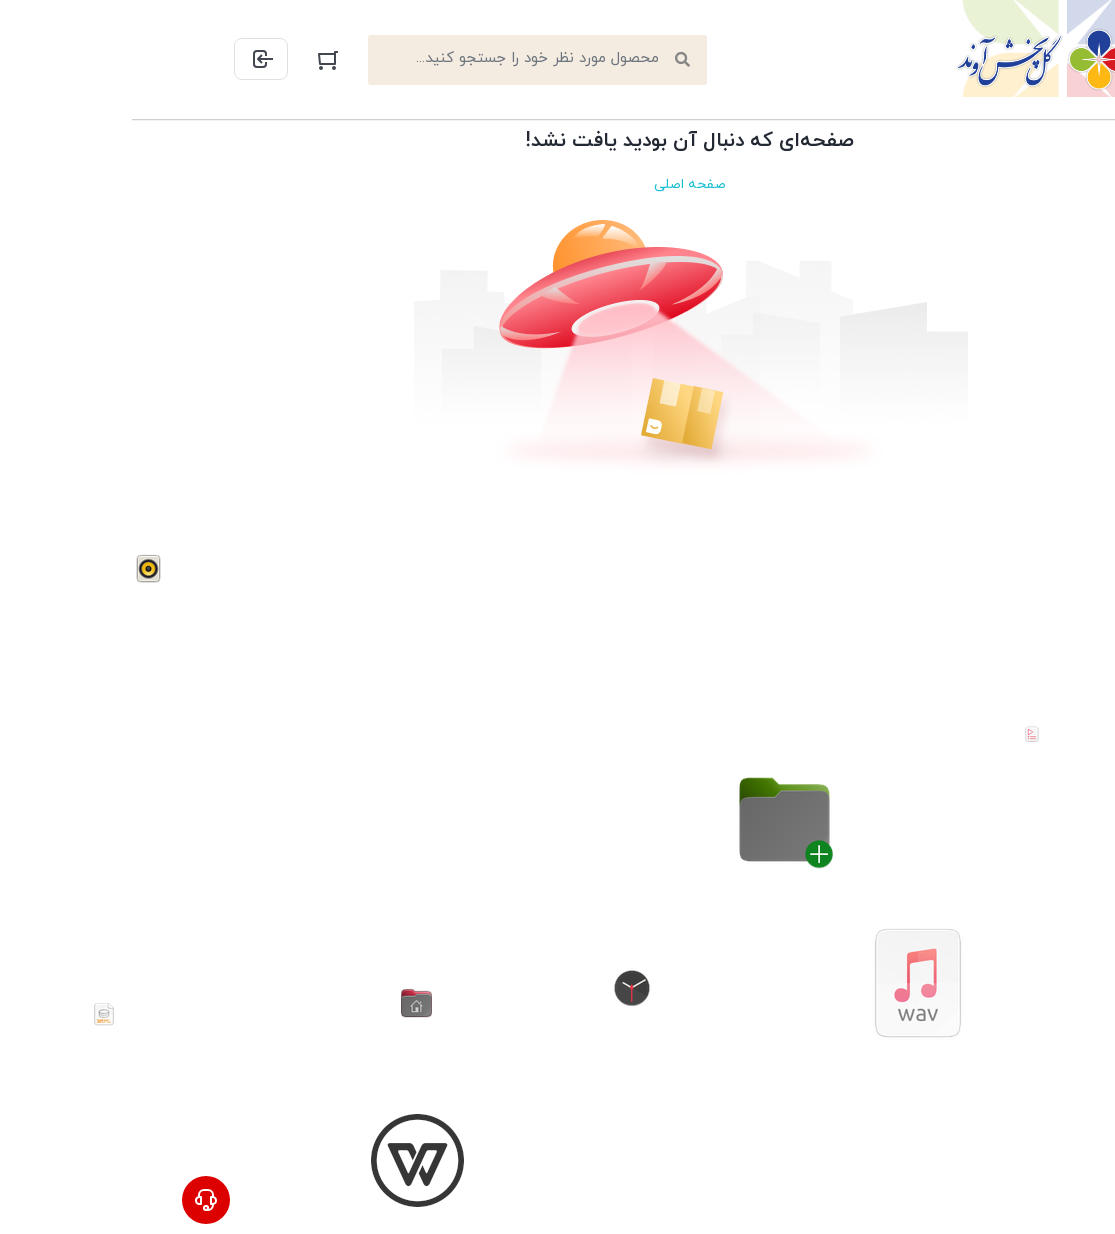 The height and width of the screenshot is (1234, 1115). What do you see at coordinates (1032, 734) in the screenshot?
I see `an mpegurl audio playlist file` at bounding box center [1032, 734].